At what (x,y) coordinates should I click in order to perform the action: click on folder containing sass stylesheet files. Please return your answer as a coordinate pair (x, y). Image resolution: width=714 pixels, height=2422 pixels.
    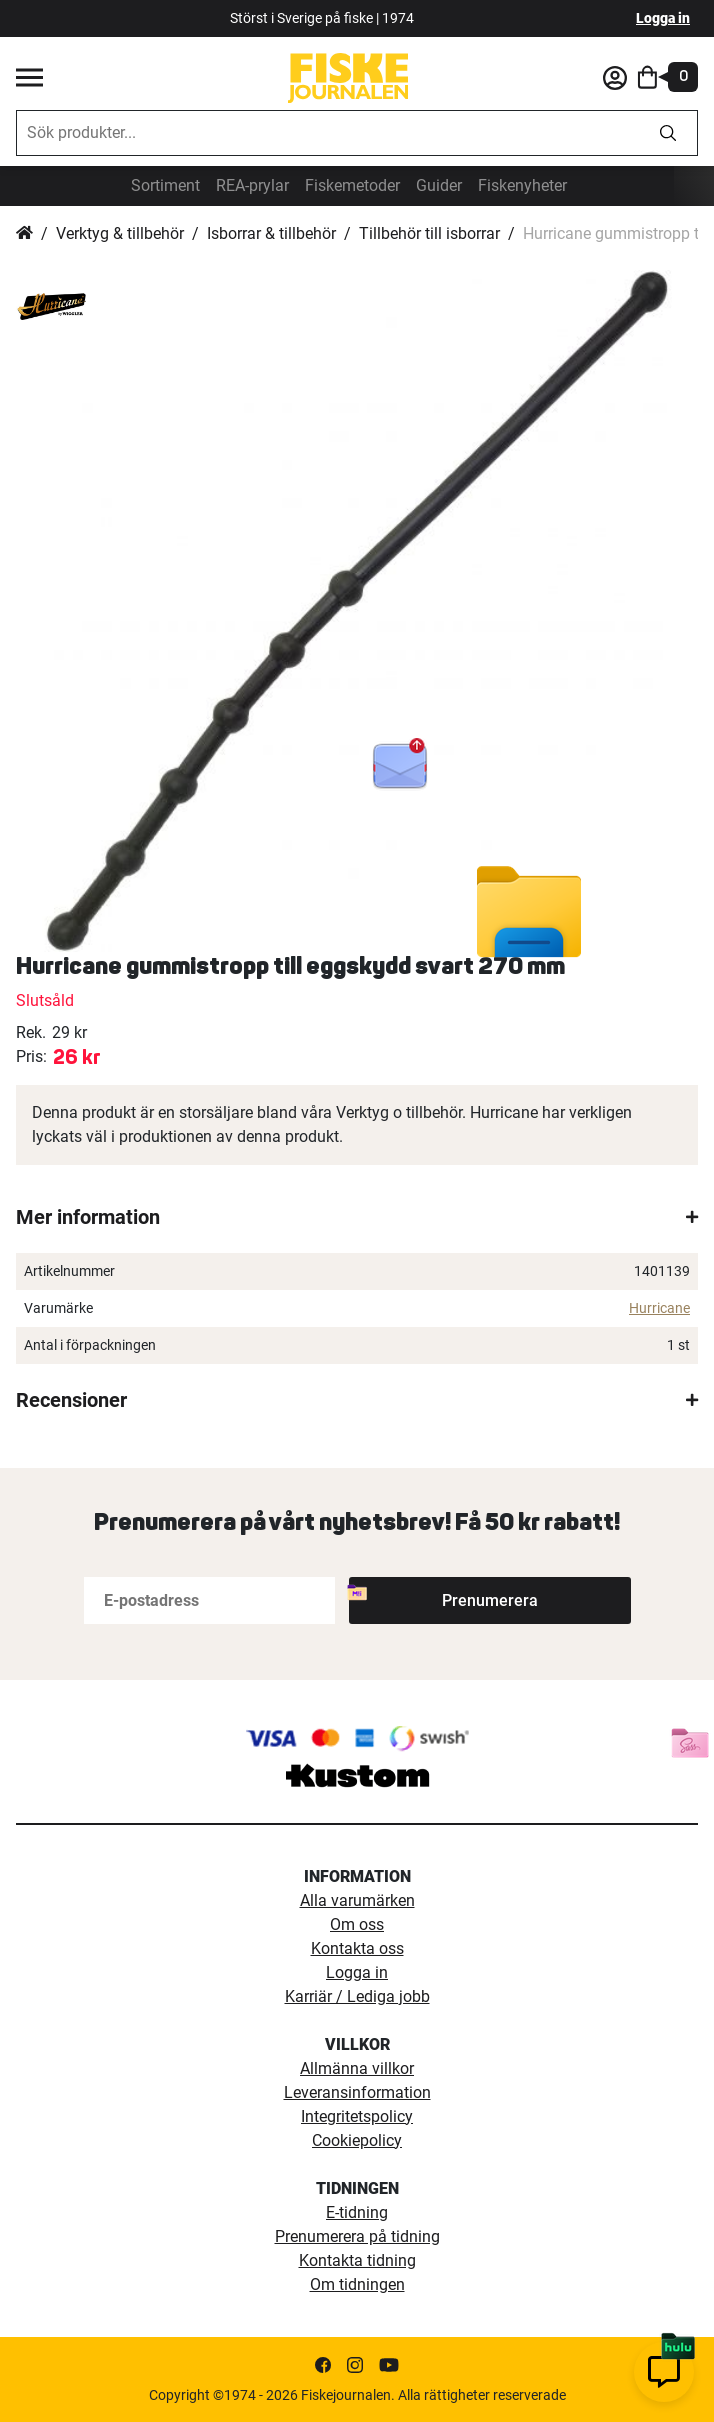
    Looking at the image, I should click on (690, 1744).